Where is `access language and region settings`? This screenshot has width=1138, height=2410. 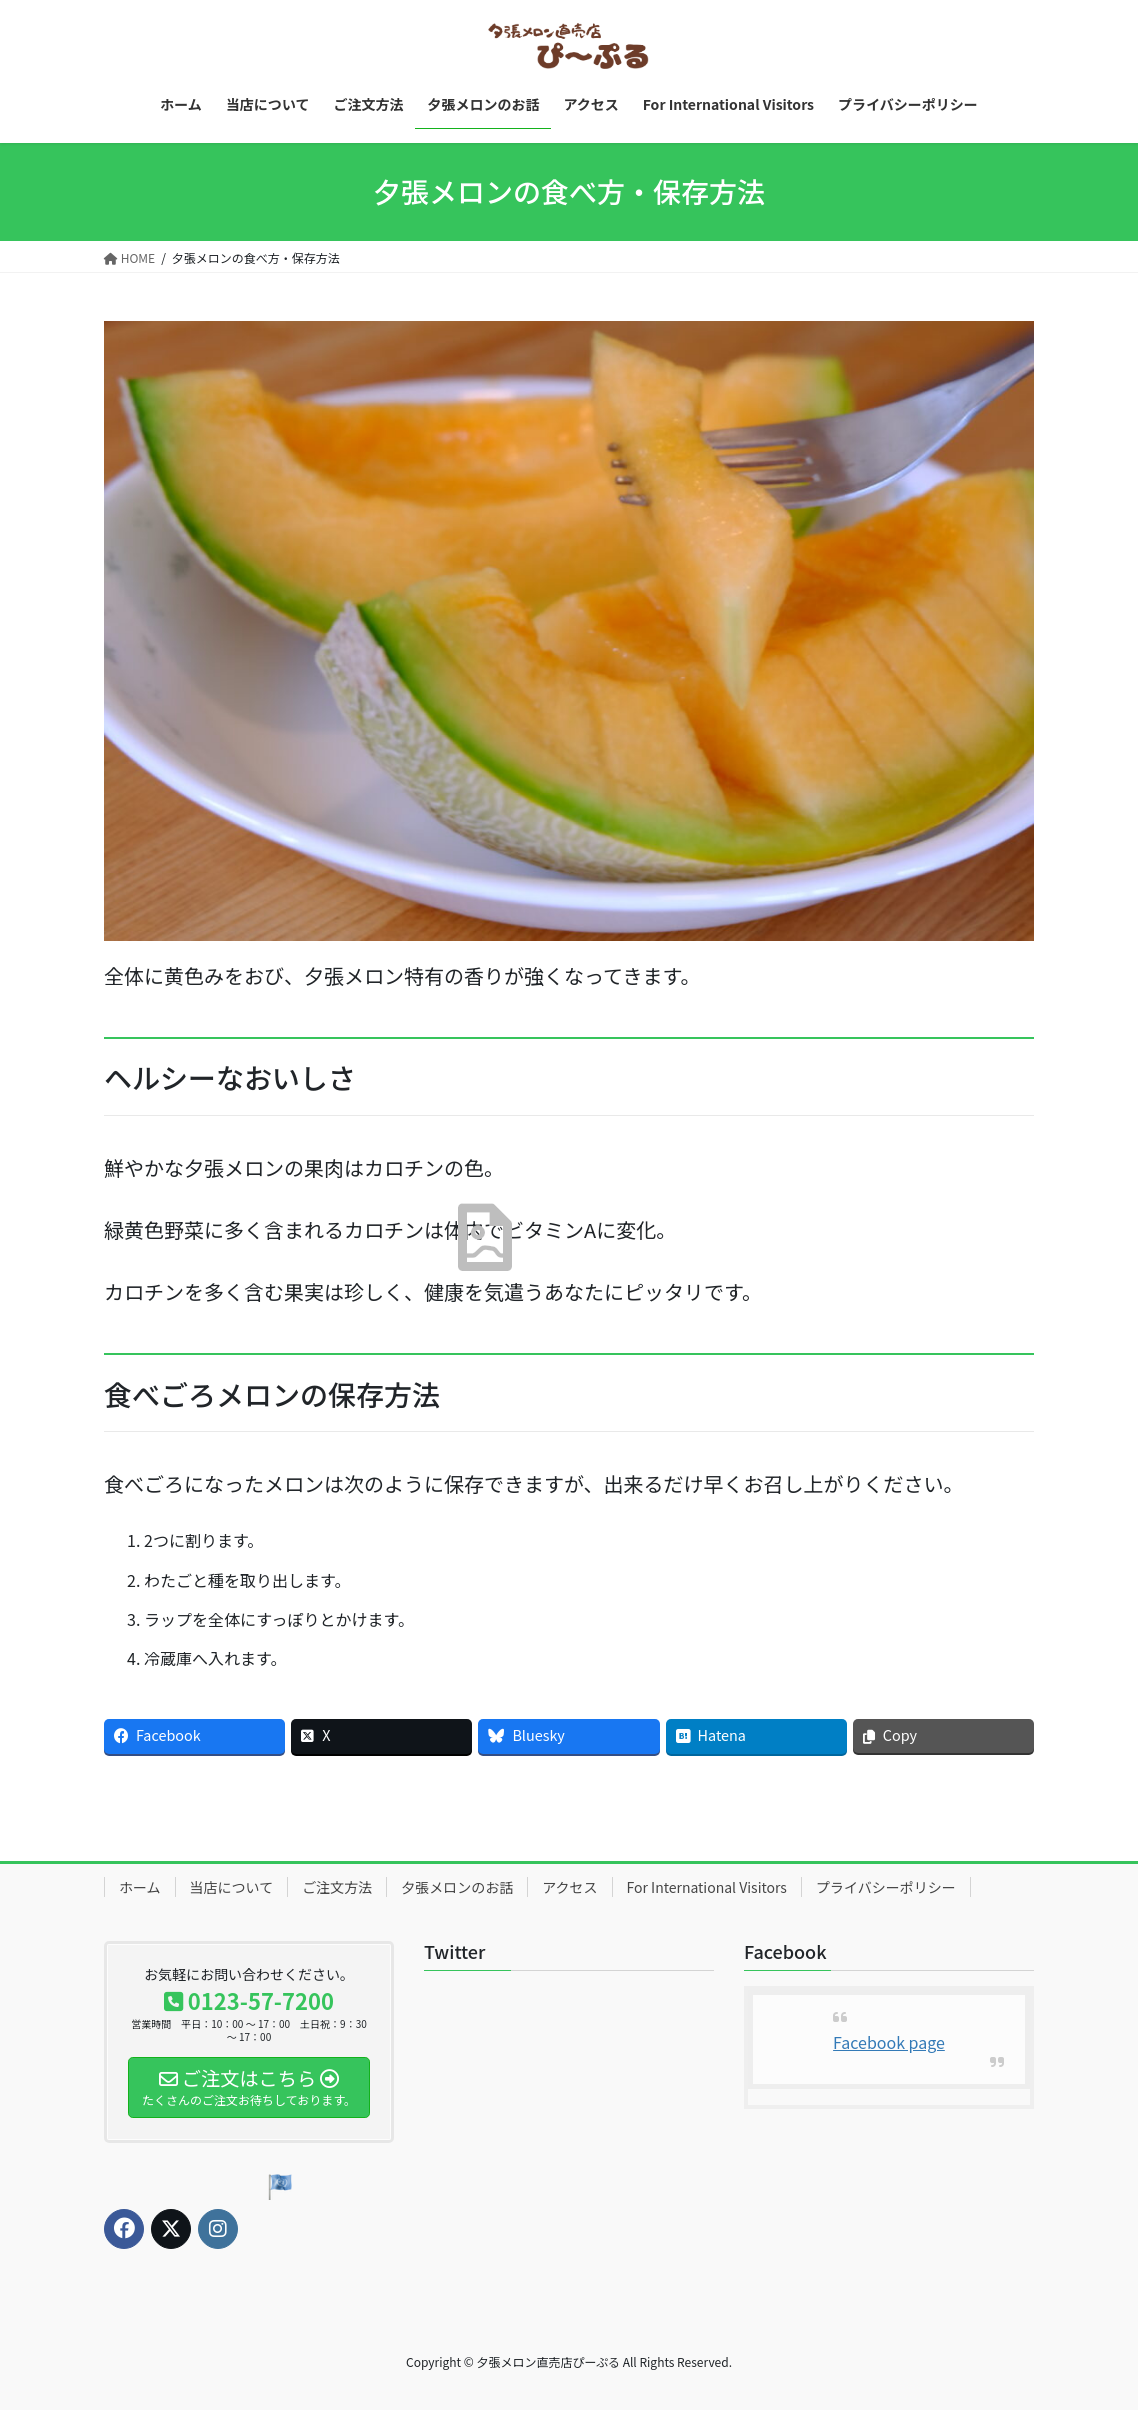 access language and region settings is located at coordinates (280, 2187).